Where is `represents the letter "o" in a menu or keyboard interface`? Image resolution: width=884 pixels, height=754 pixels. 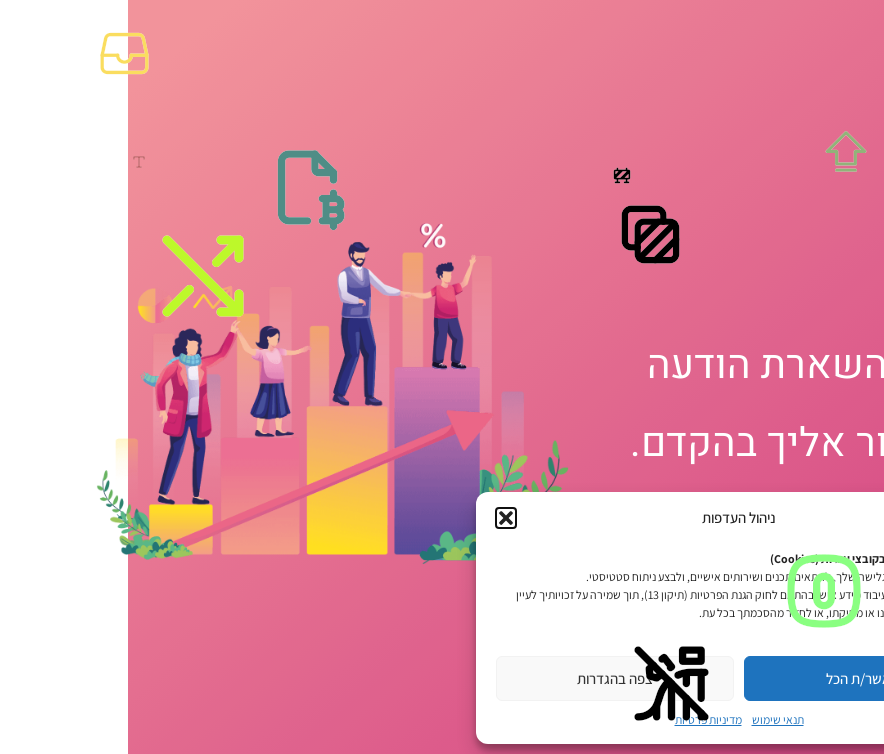 represents the letter "o" in a menu or keyboard interface is located at coordinates (824, 591).